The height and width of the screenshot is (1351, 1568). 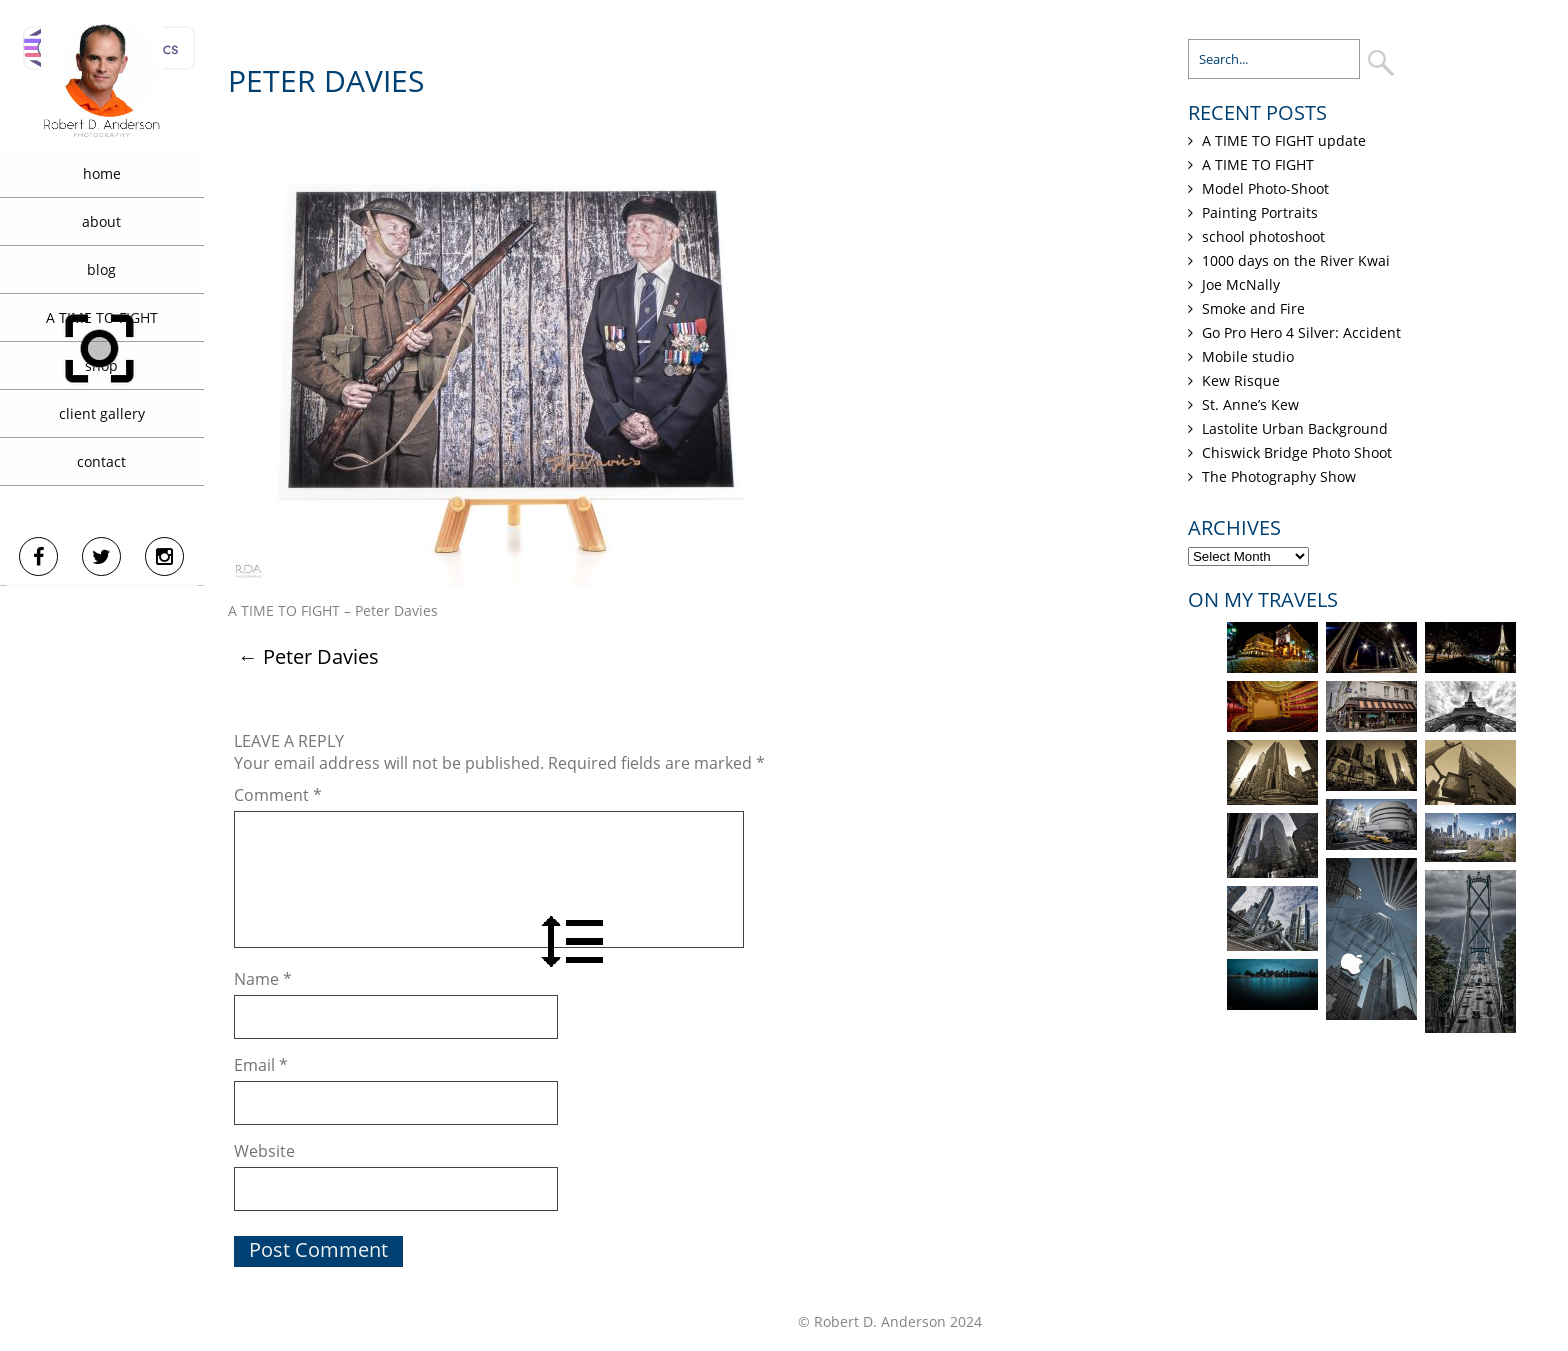 I want to click on adjust line spacing in text, so click(x=572, y=941).